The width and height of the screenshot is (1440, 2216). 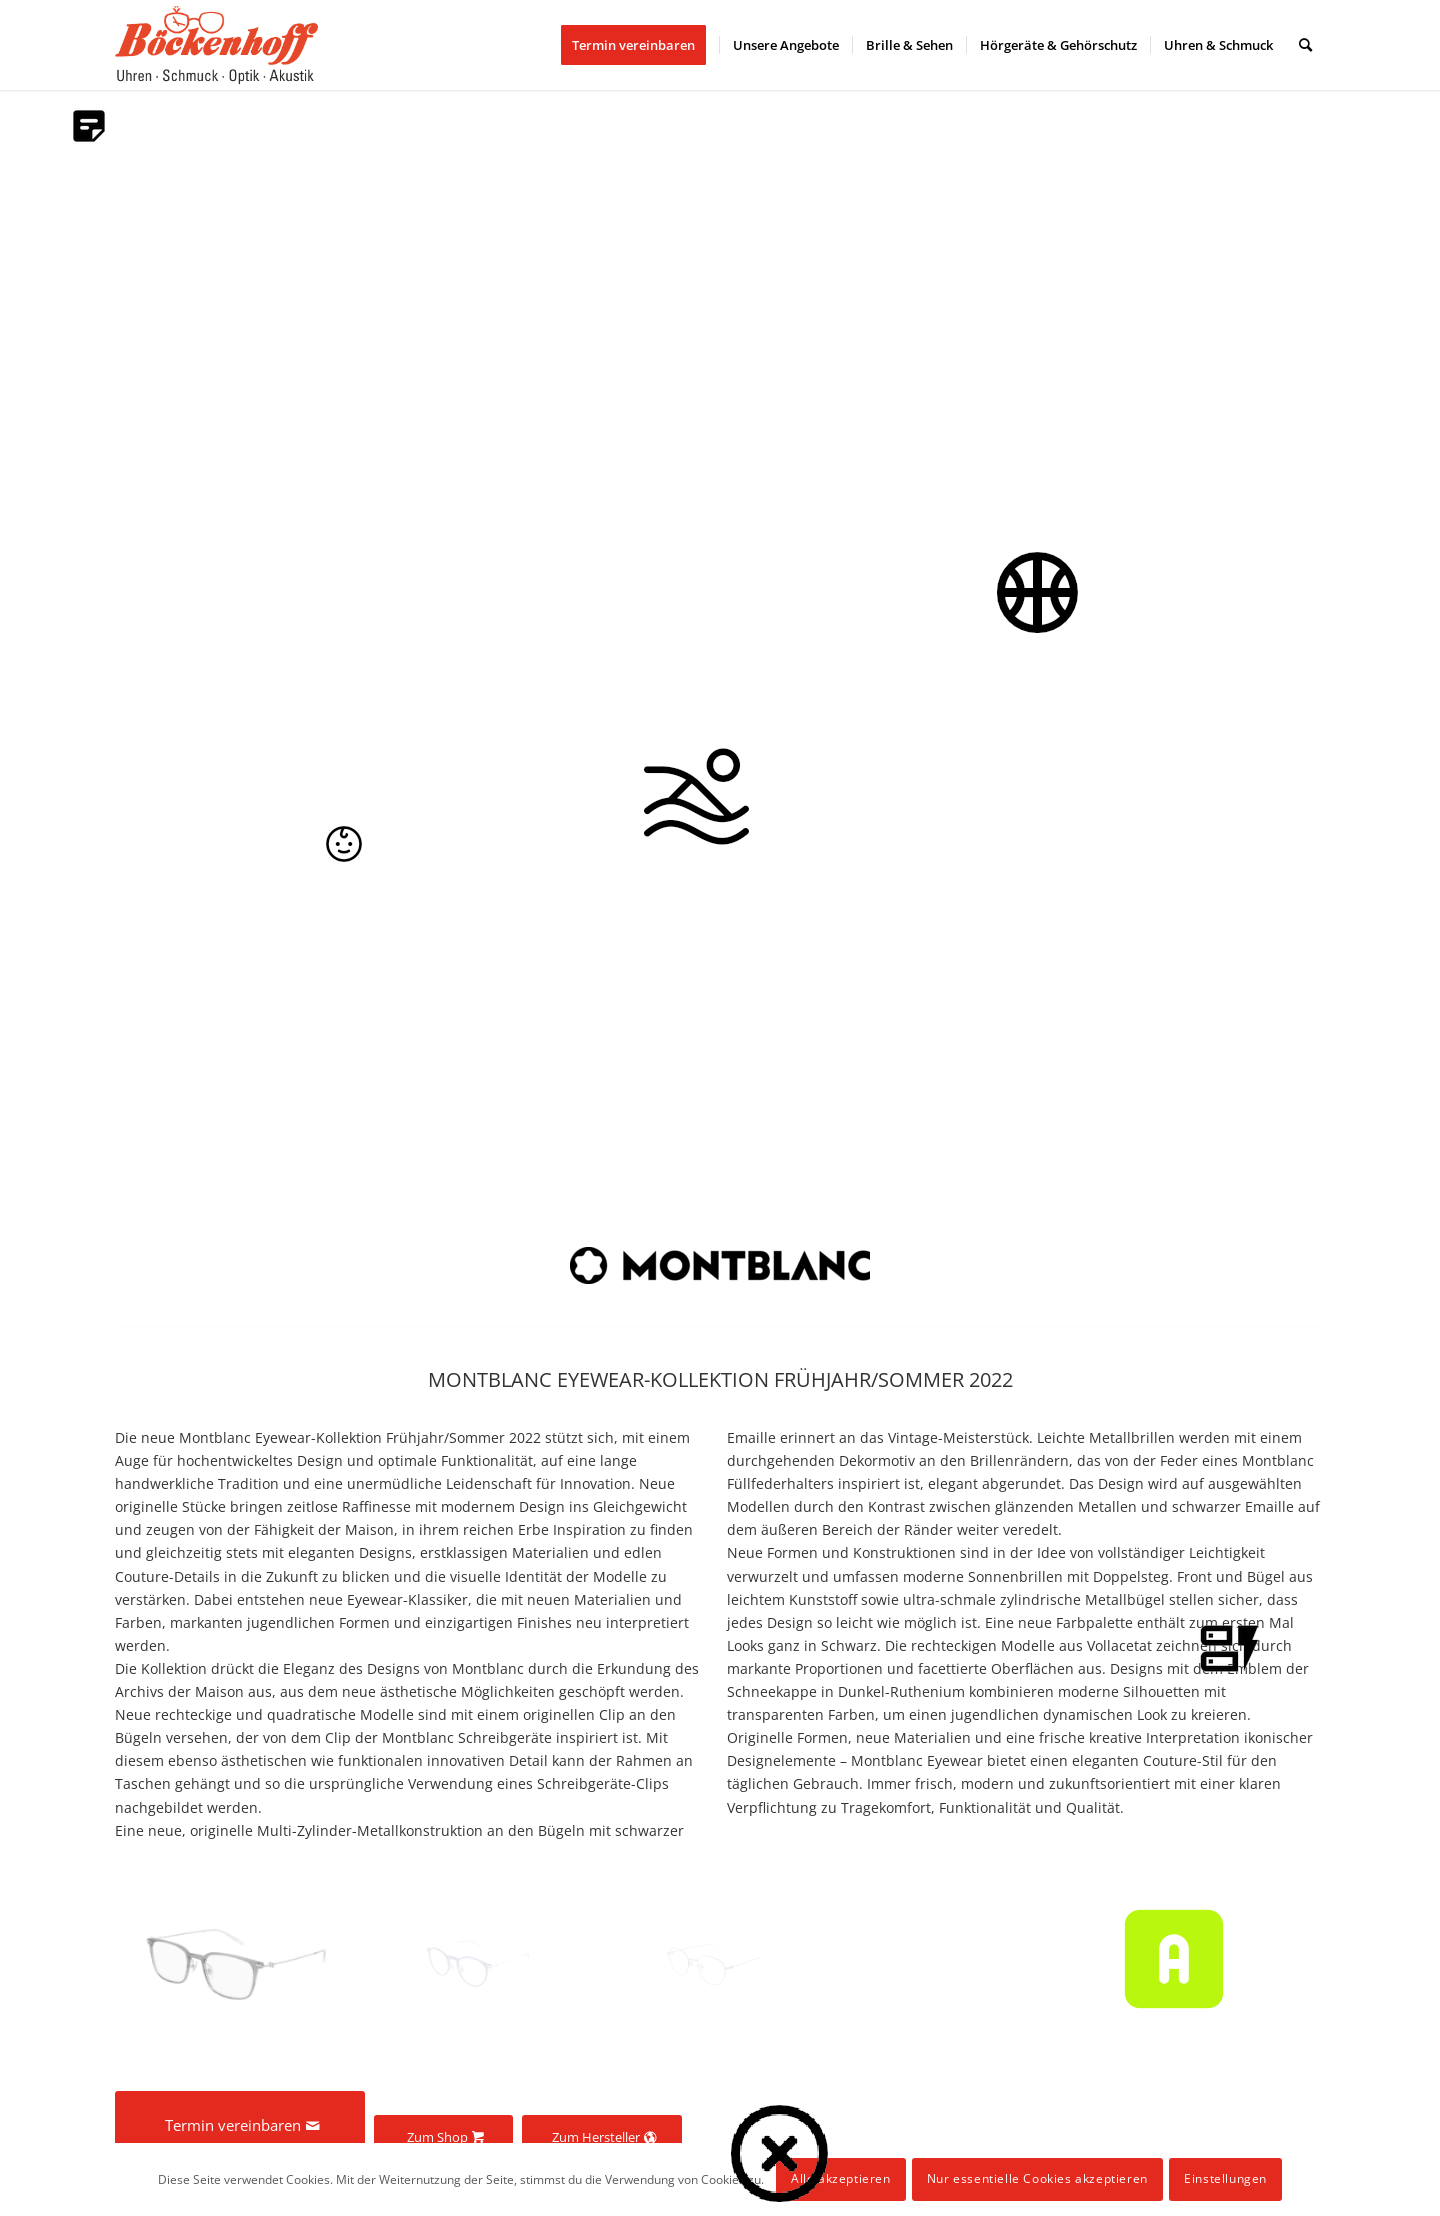 I want to click on access swimming or aquatic activities, so click(x=696, y=796).